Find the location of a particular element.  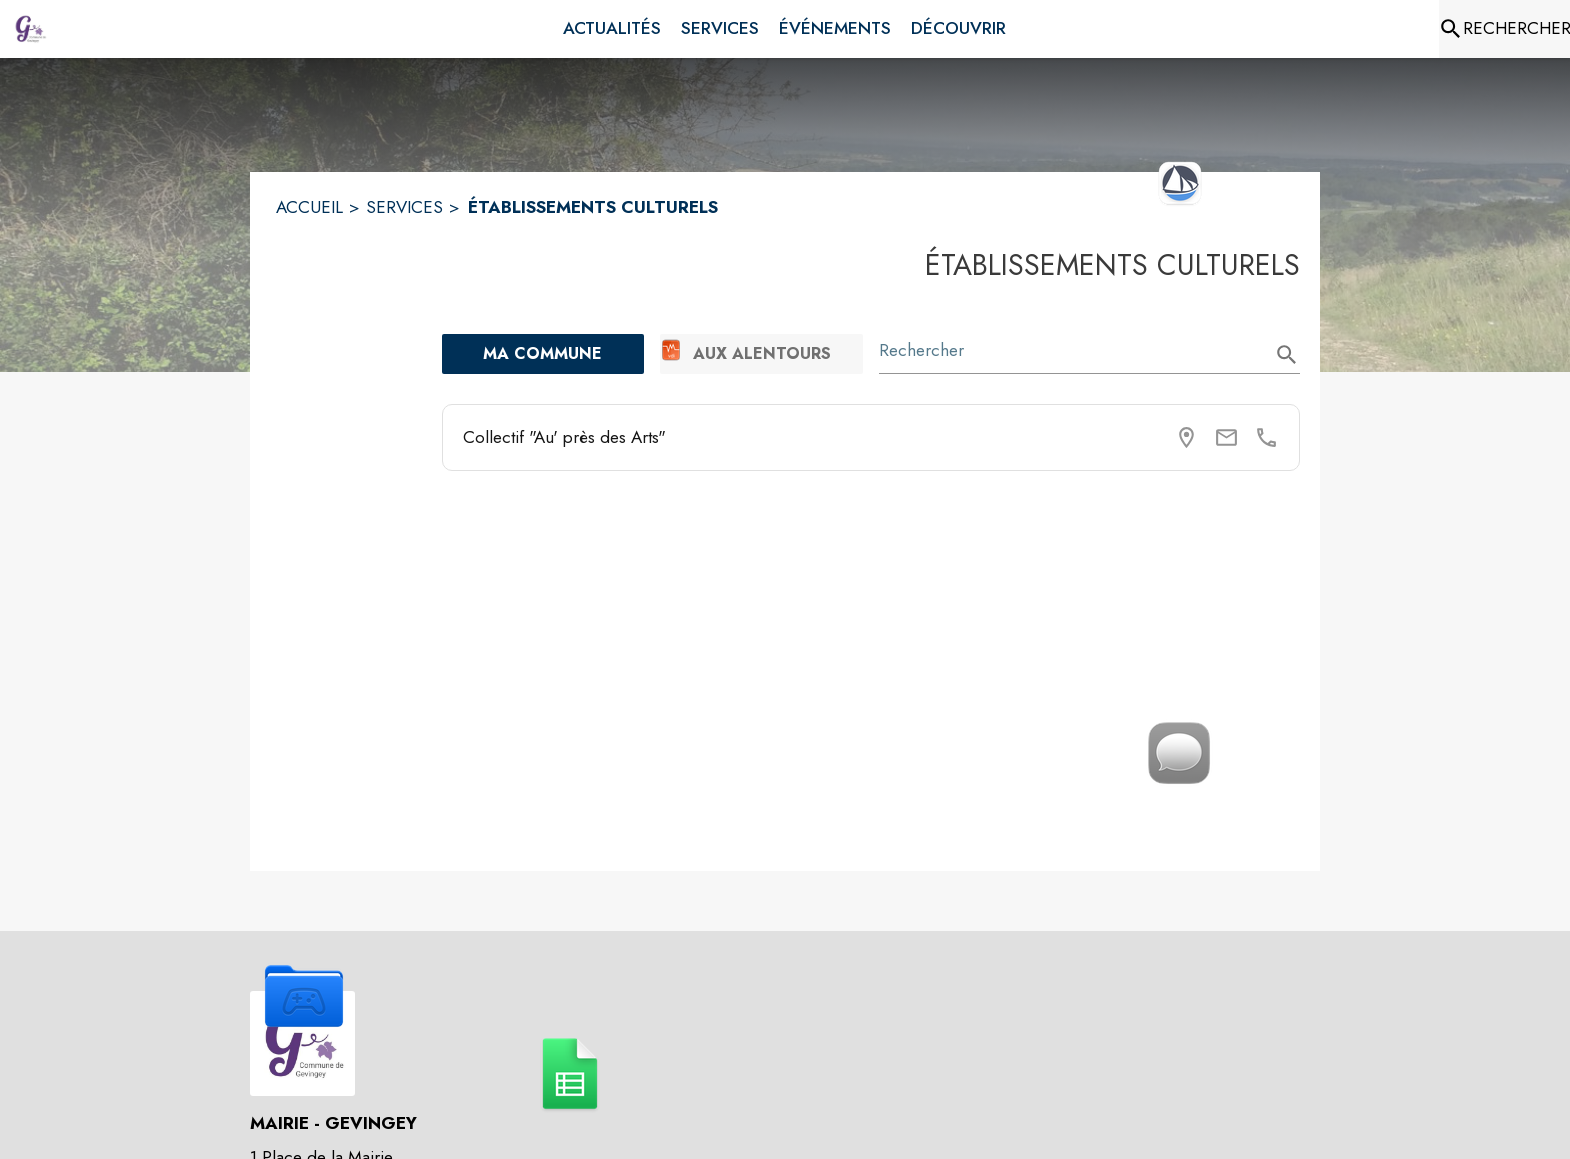

VirtualBox disk image file is located at coordinates (671, 350).